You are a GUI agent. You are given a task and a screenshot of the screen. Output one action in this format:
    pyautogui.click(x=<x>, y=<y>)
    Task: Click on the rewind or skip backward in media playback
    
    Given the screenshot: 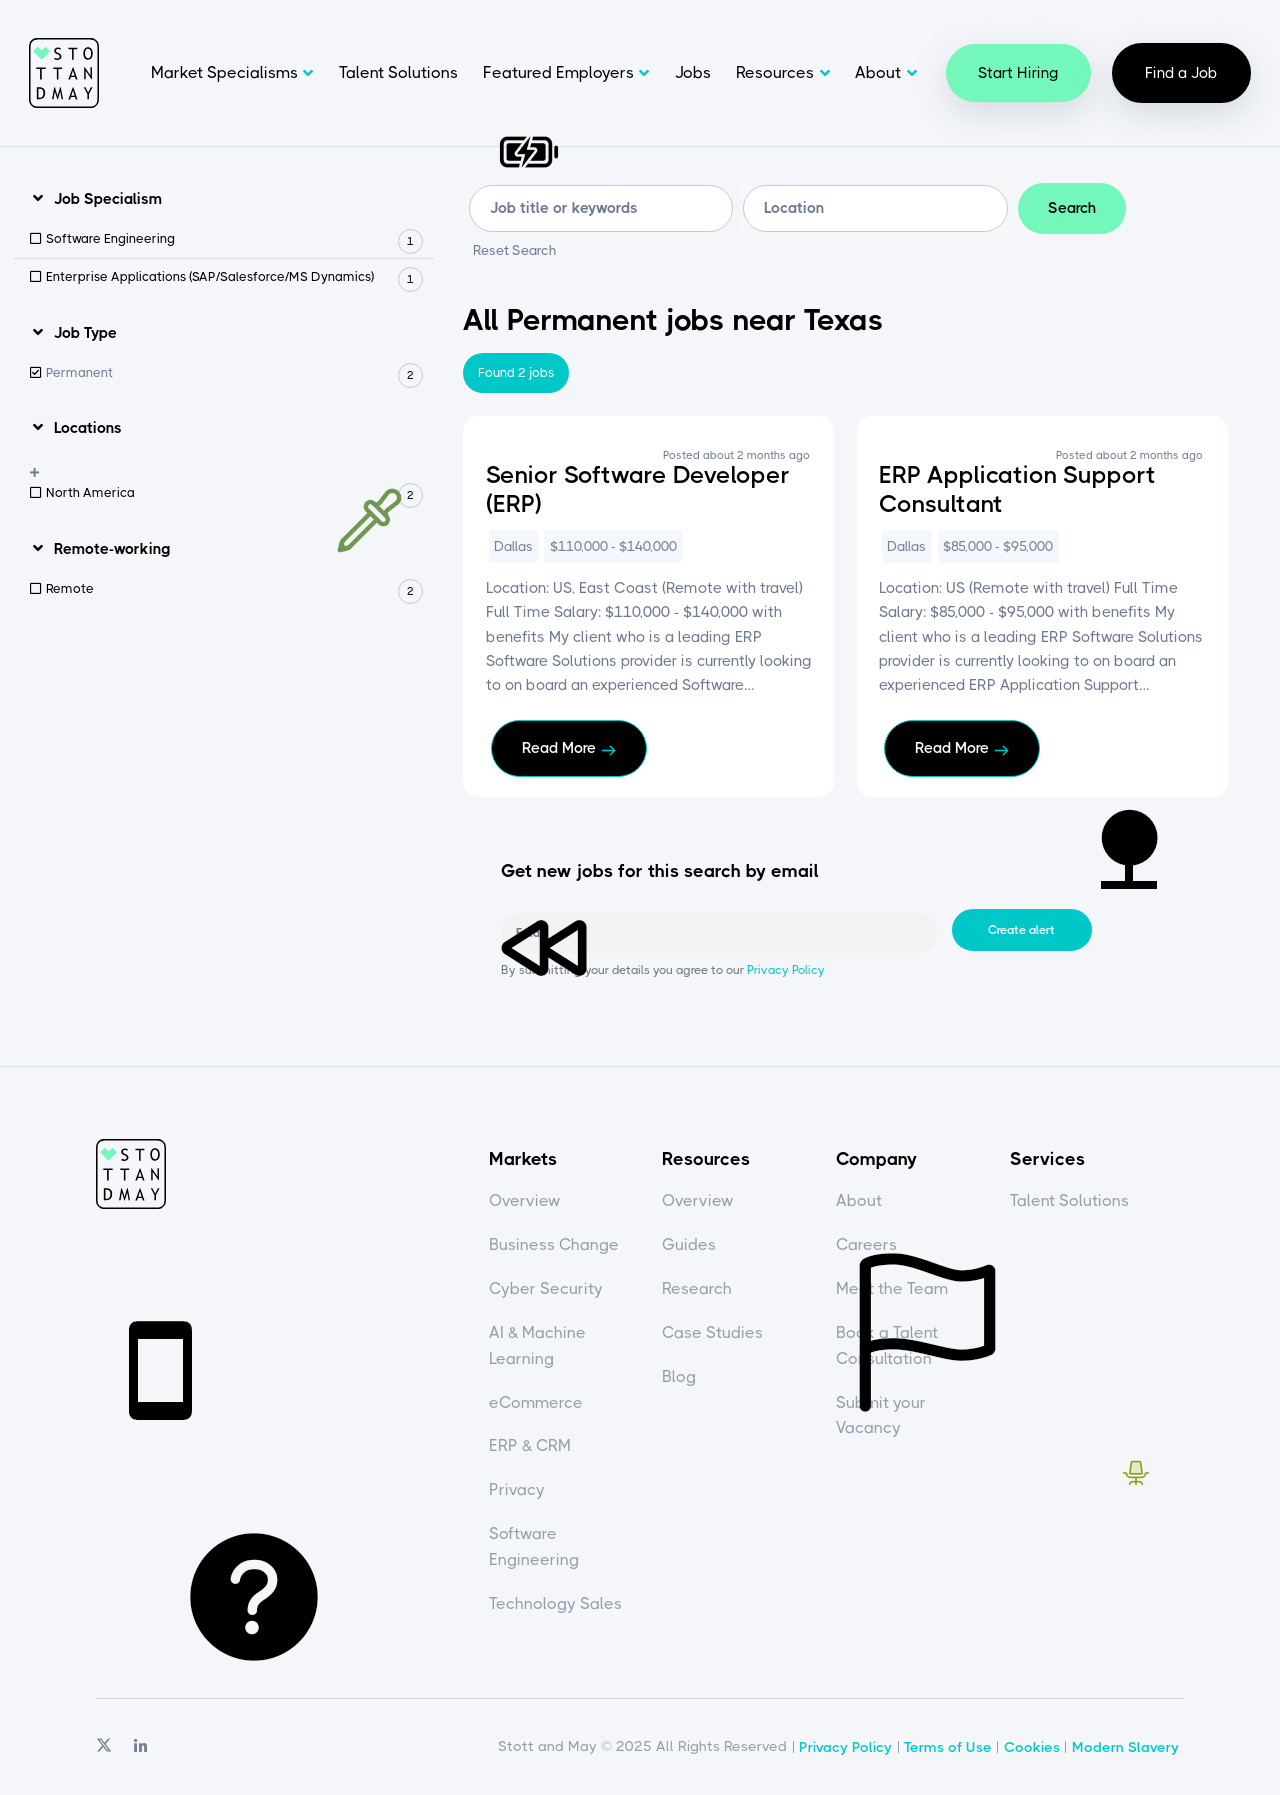 What is the action you would take?
    pyautogui.click(x=547, y=948)
    